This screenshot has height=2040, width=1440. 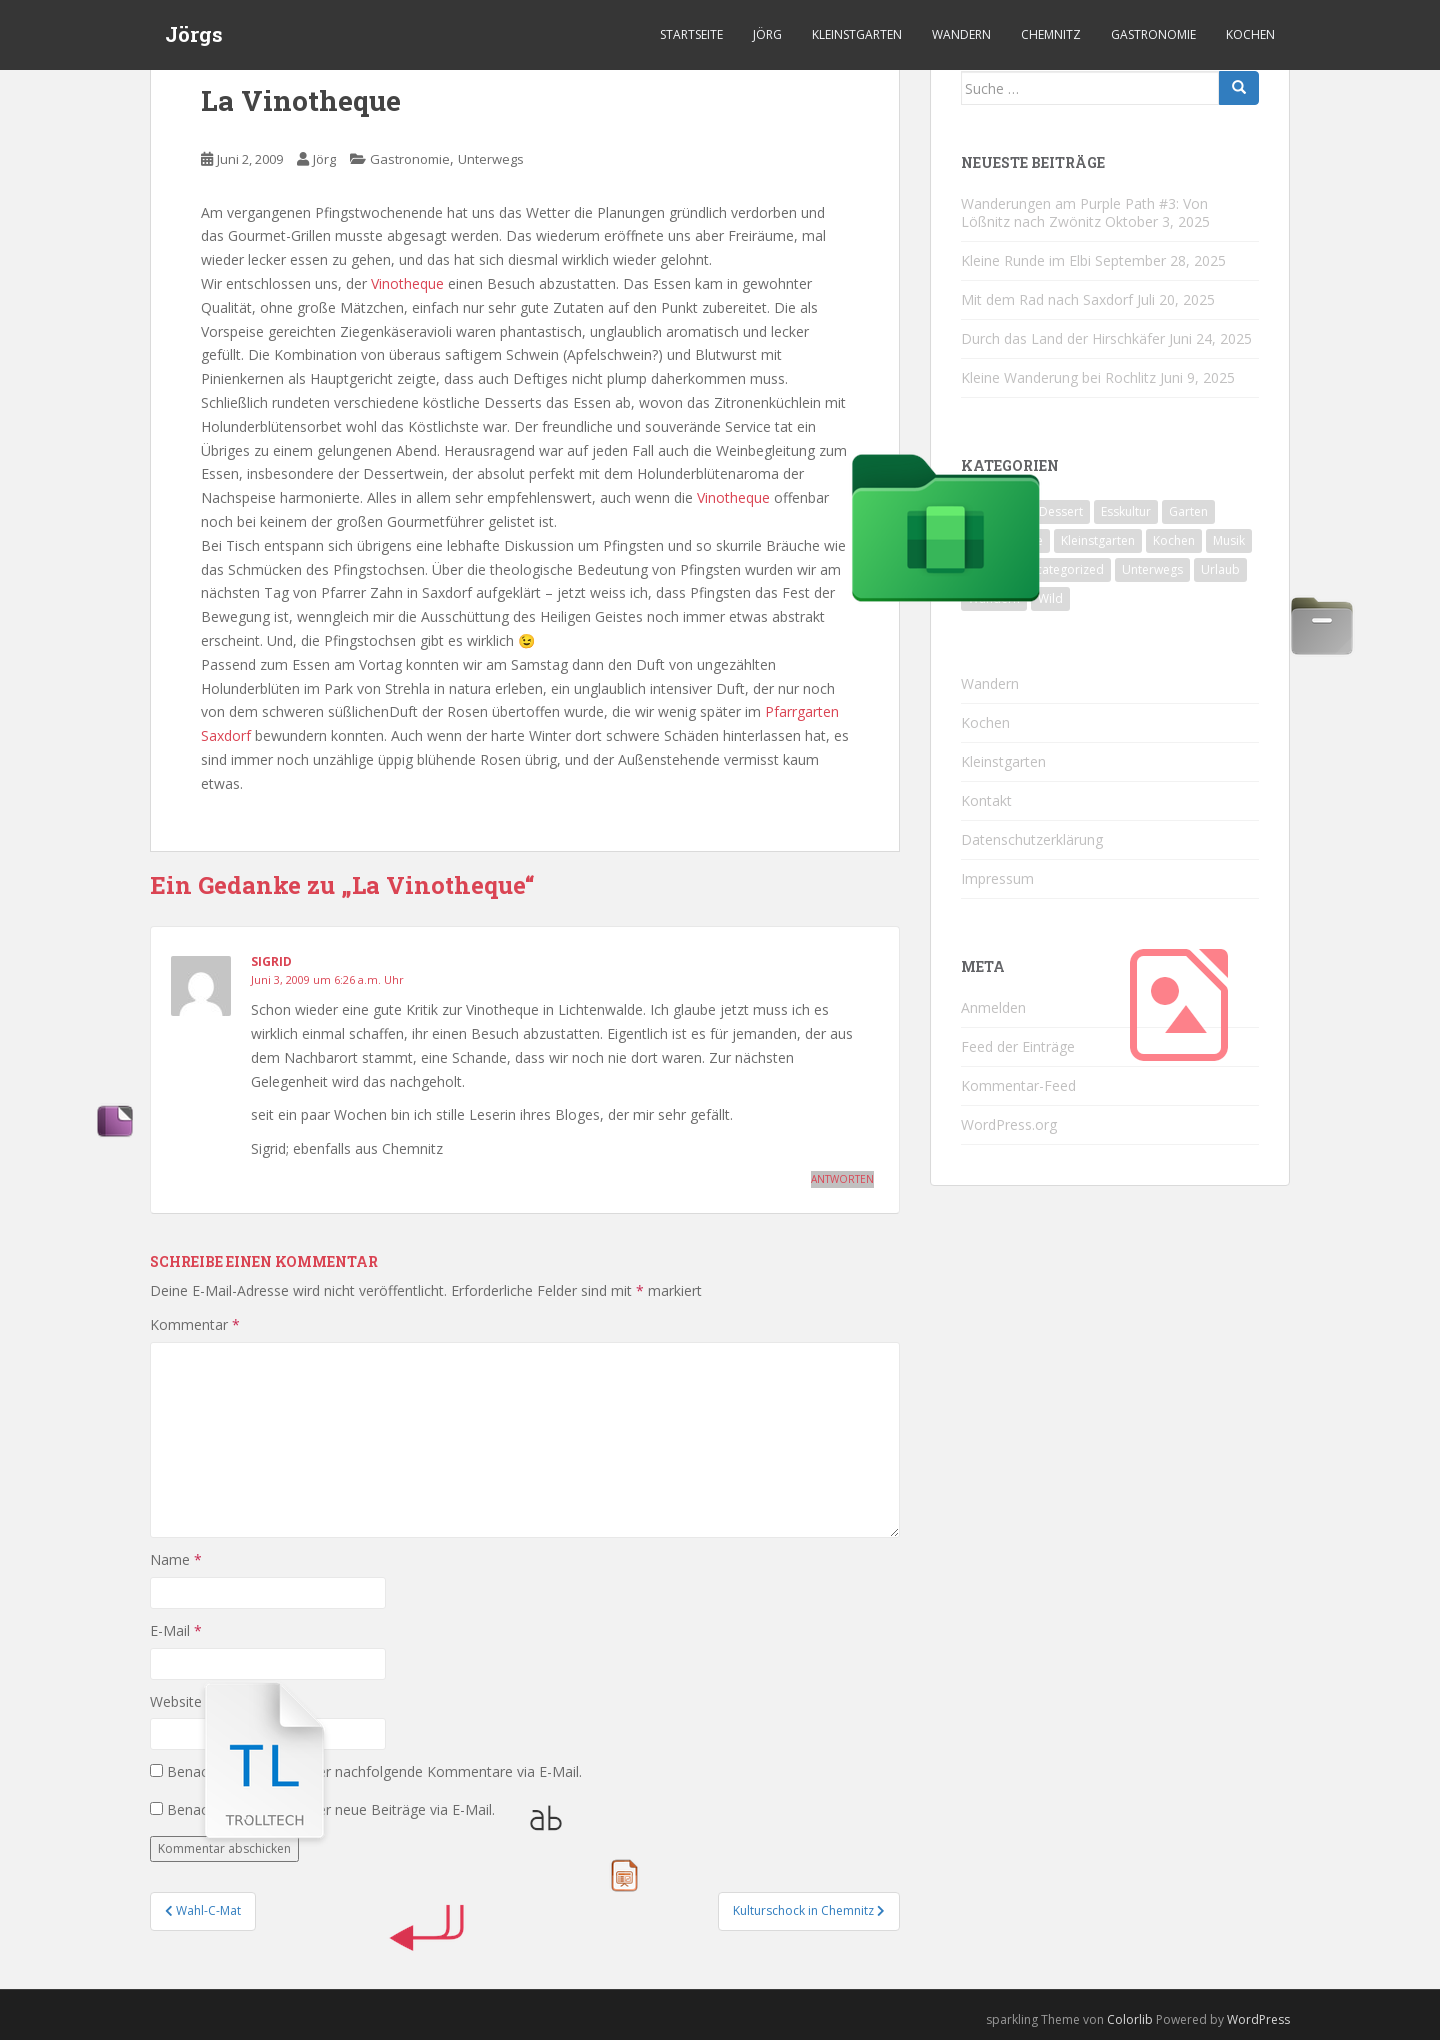 I want to click on open windows subsystem for android files, so click(x=945, y=533).